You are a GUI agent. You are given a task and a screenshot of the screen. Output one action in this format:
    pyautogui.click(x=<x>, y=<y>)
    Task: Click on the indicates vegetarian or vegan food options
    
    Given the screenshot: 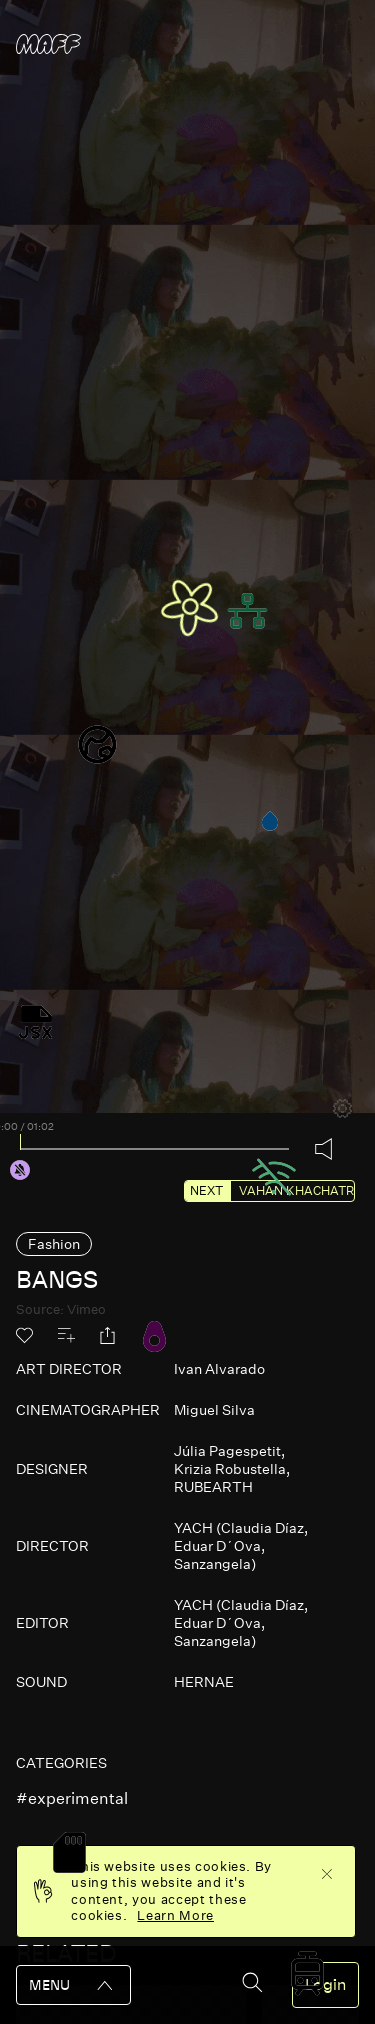 What is the action you would take?
    pyautogui.click(x=154, y=1336)
    